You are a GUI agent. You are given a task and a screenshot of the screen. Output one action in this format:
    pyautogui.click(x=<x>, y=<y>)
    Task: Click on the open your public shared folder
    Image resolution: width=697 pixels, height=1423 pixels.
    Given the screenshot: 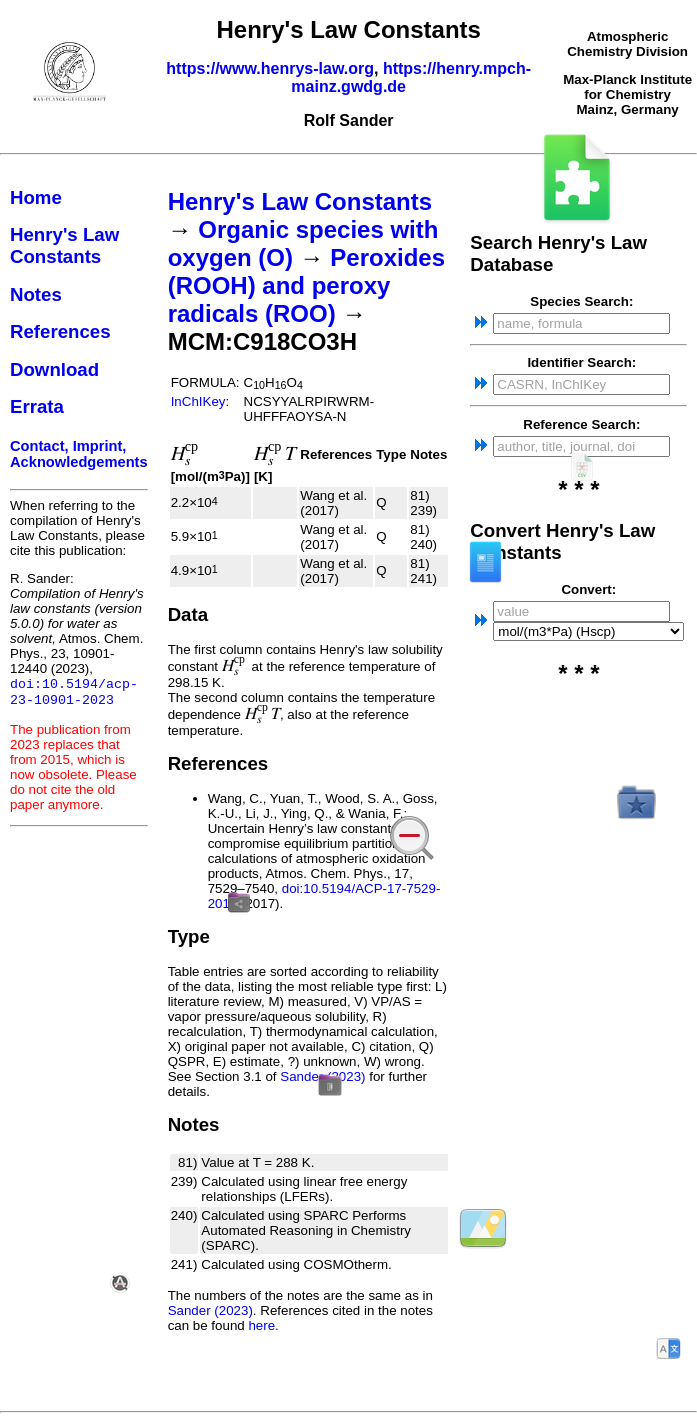 What is the action you would take?
    pyautogui.click(x=239, y=902)
    